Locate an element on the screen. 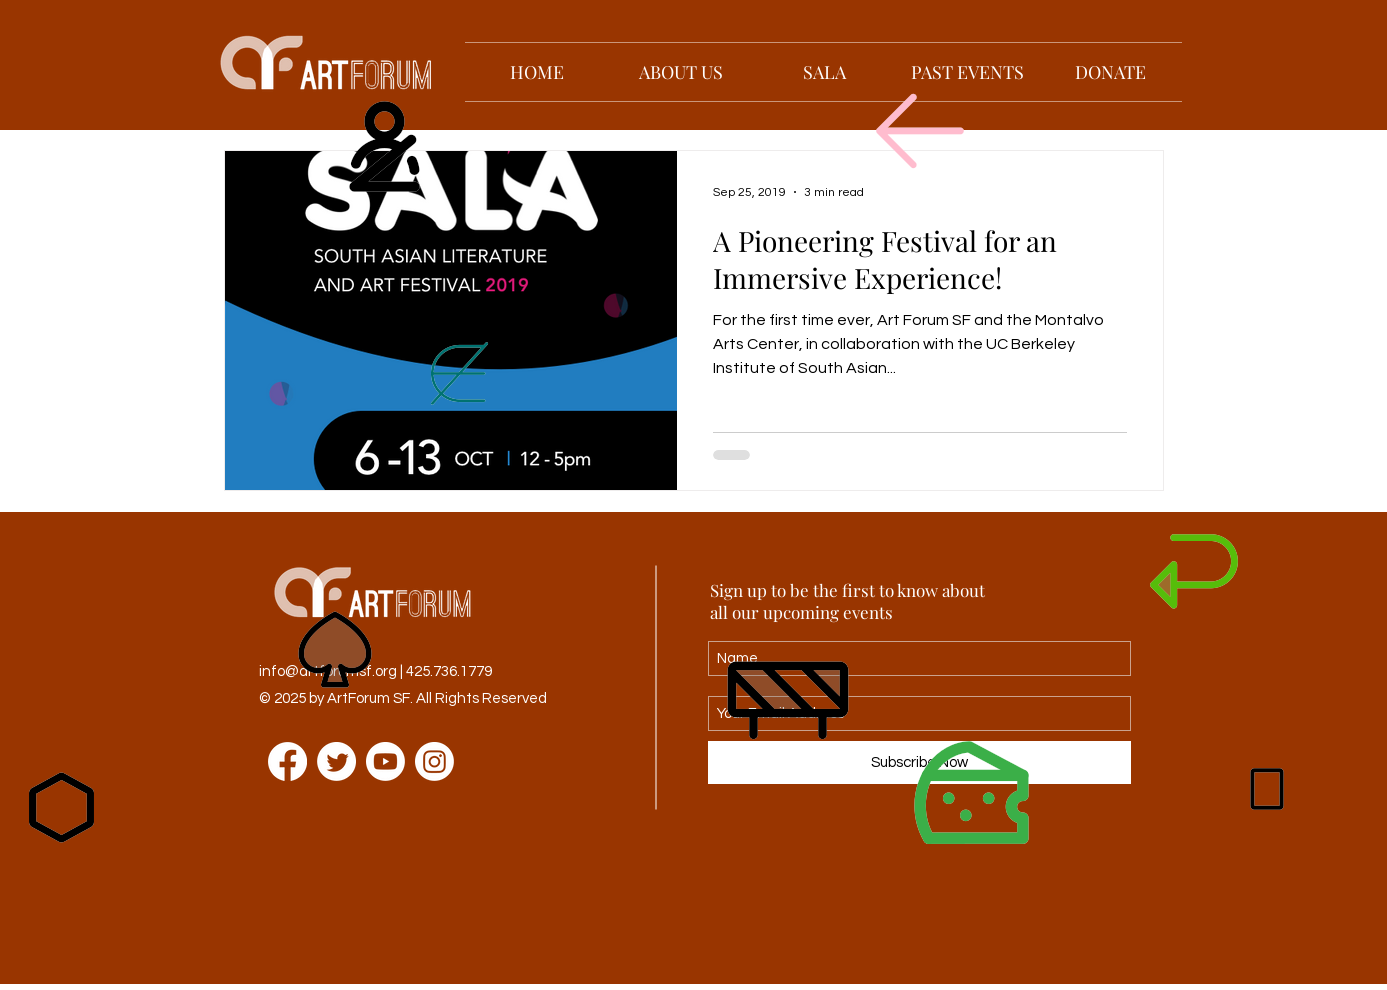 The image size is (1387, 990). undo last action is located at coordinates (1194, 568).